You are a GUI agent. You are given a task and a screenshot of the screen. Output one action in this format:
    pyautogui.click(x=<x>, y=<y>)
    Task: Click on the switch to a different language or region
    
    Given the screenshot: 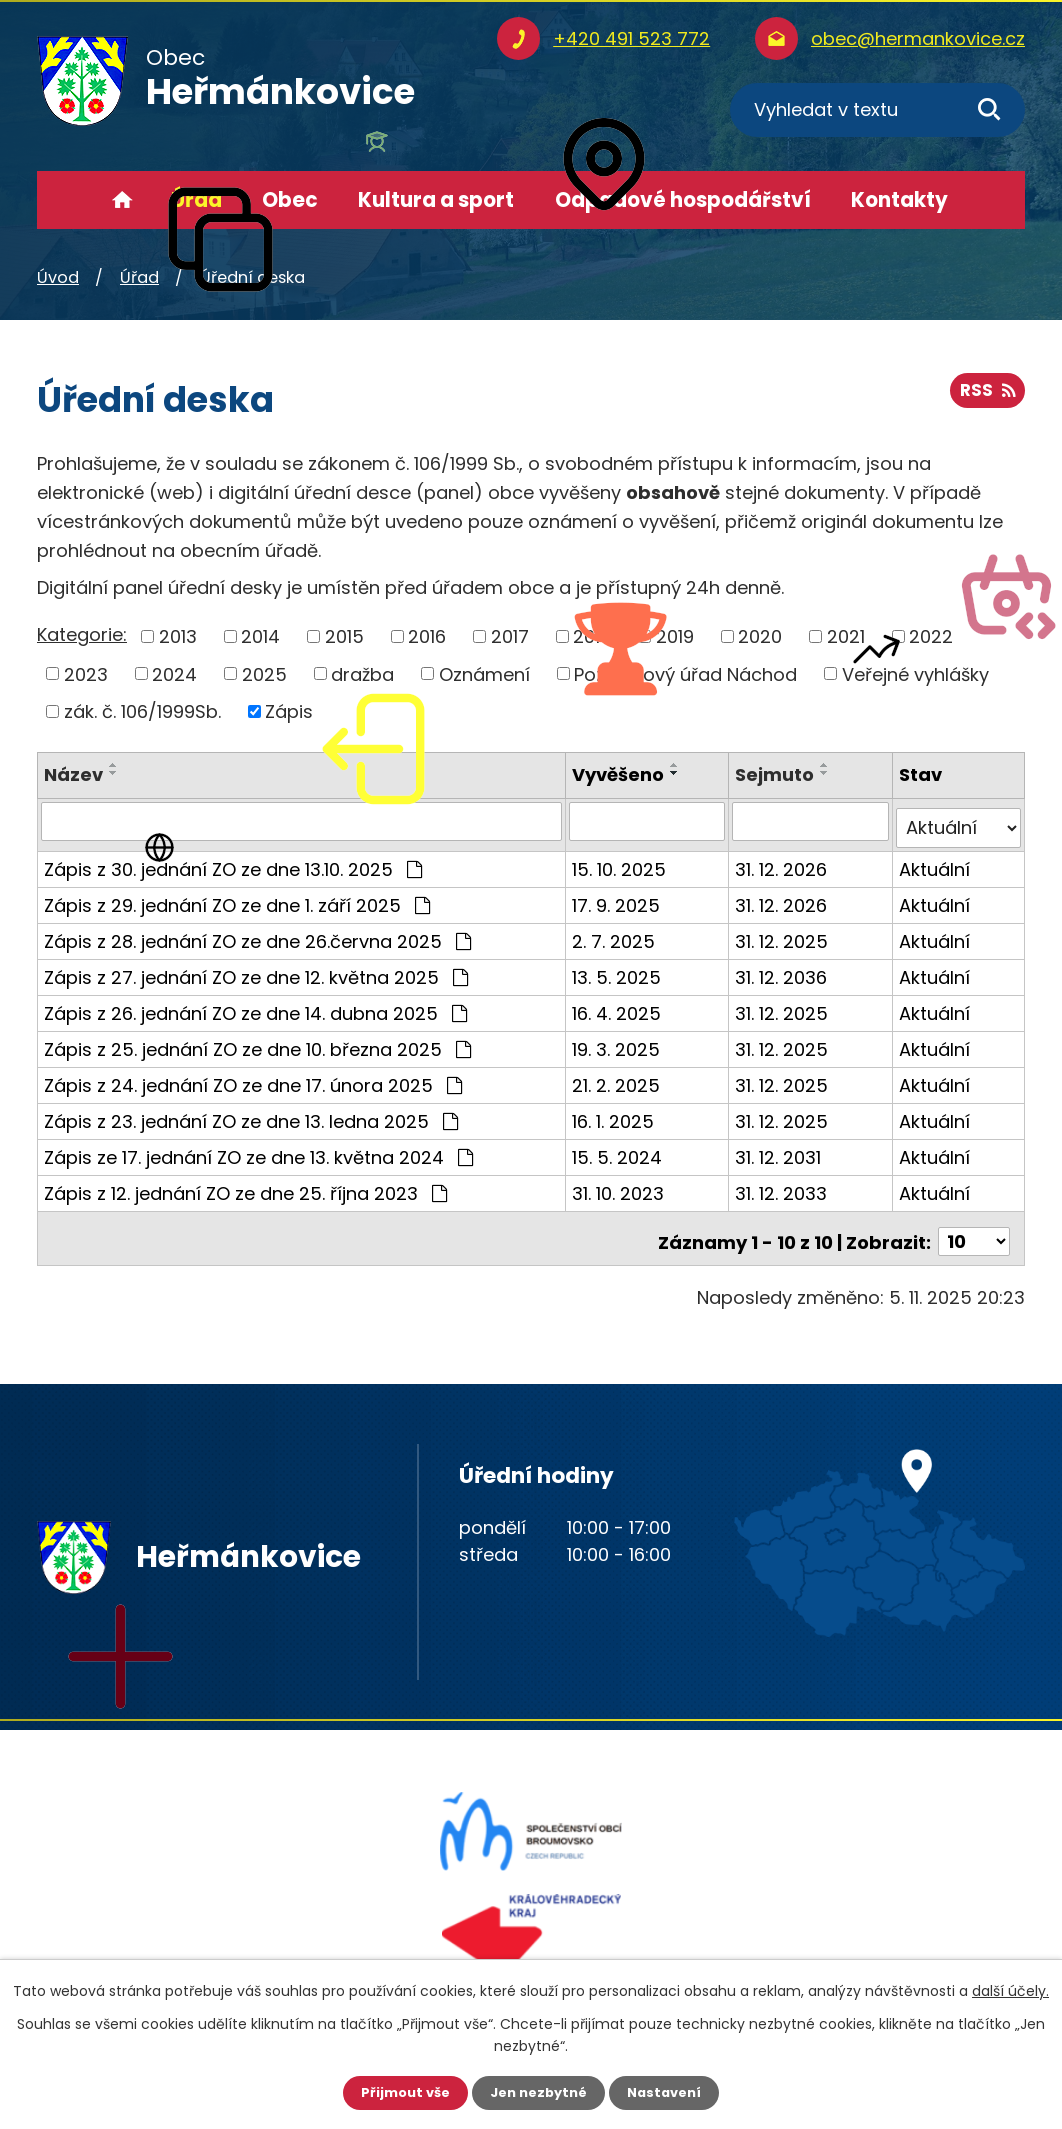 What is the action you would take?
    pyautogui.click(x=159, y=847)
    